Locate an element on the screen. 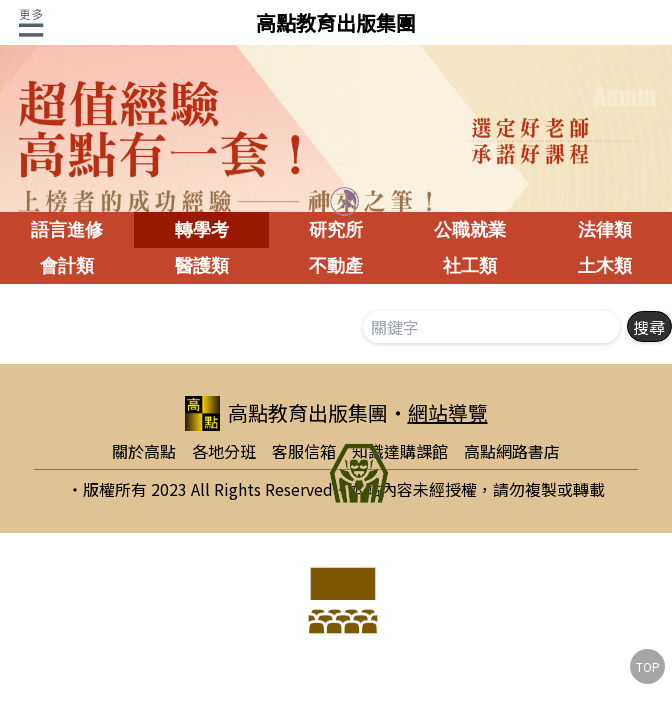 The height and width of the screenshot is (720, 672). vampire character or enemy type in a game is located at coordinates (359, 473).